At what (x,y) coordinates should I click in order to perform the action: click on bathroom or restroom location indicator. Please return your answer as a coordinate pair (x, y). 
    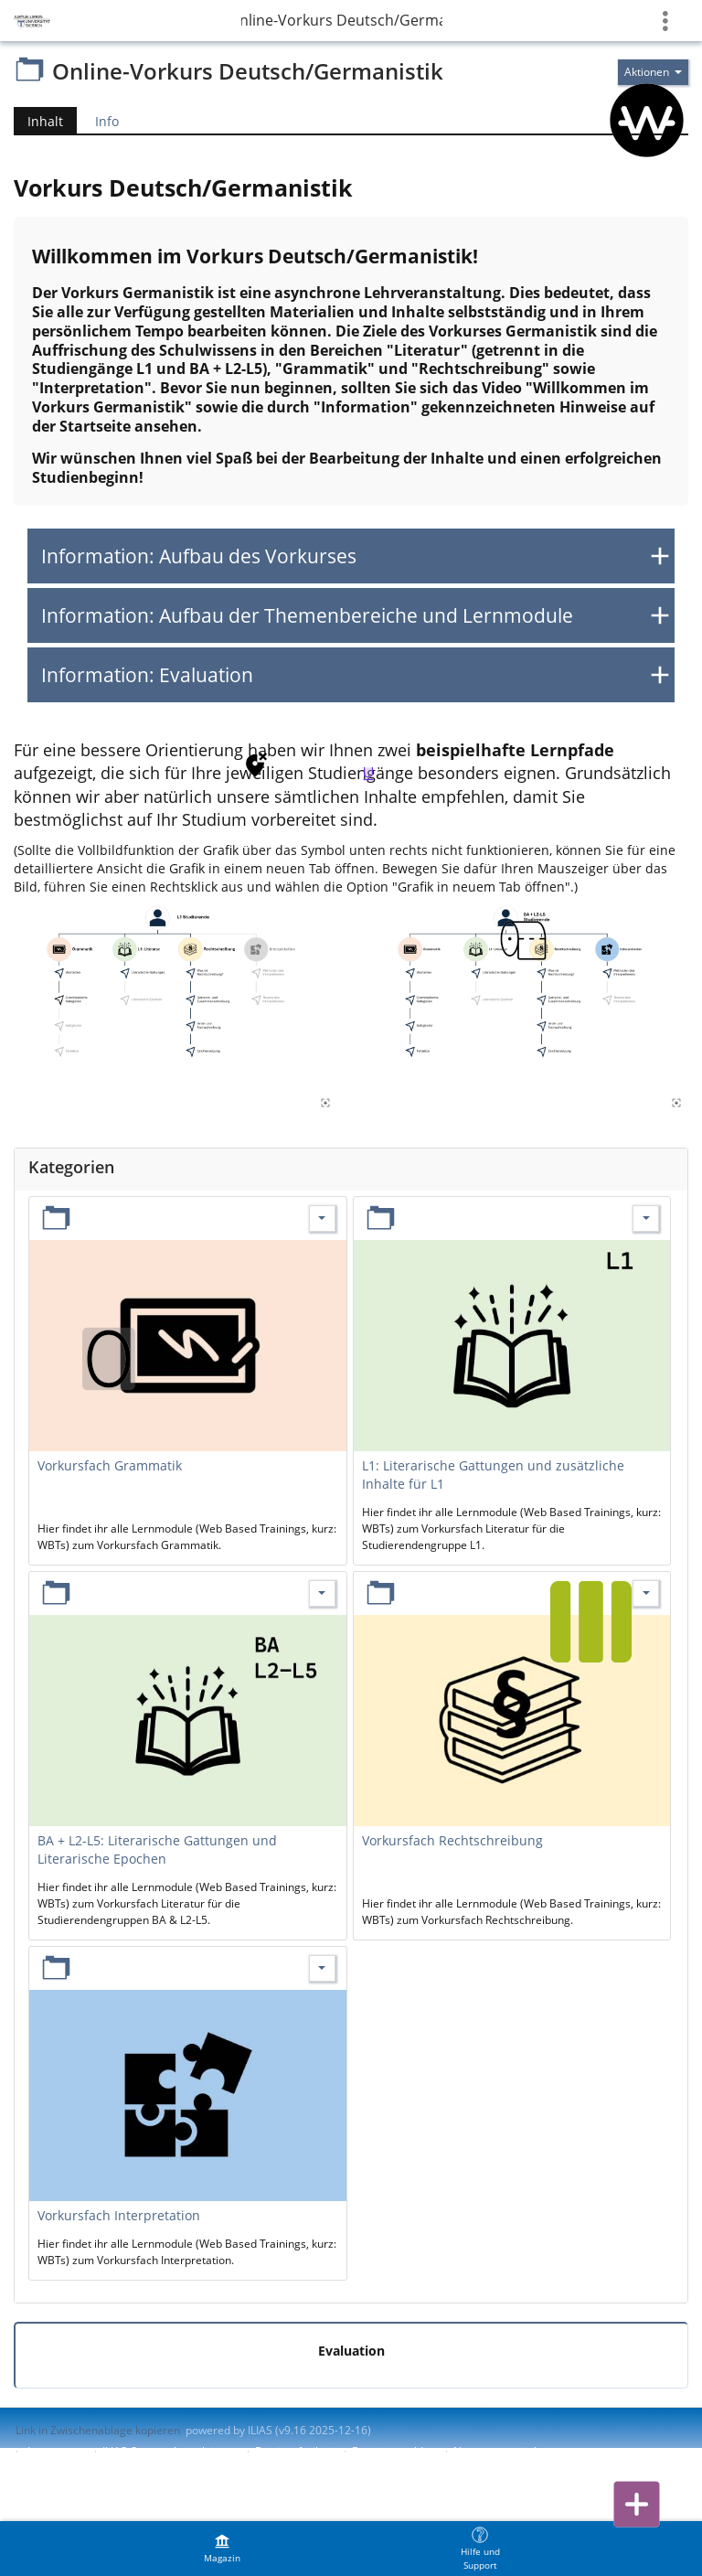
    Looking at the image, I should click on (523, 940).